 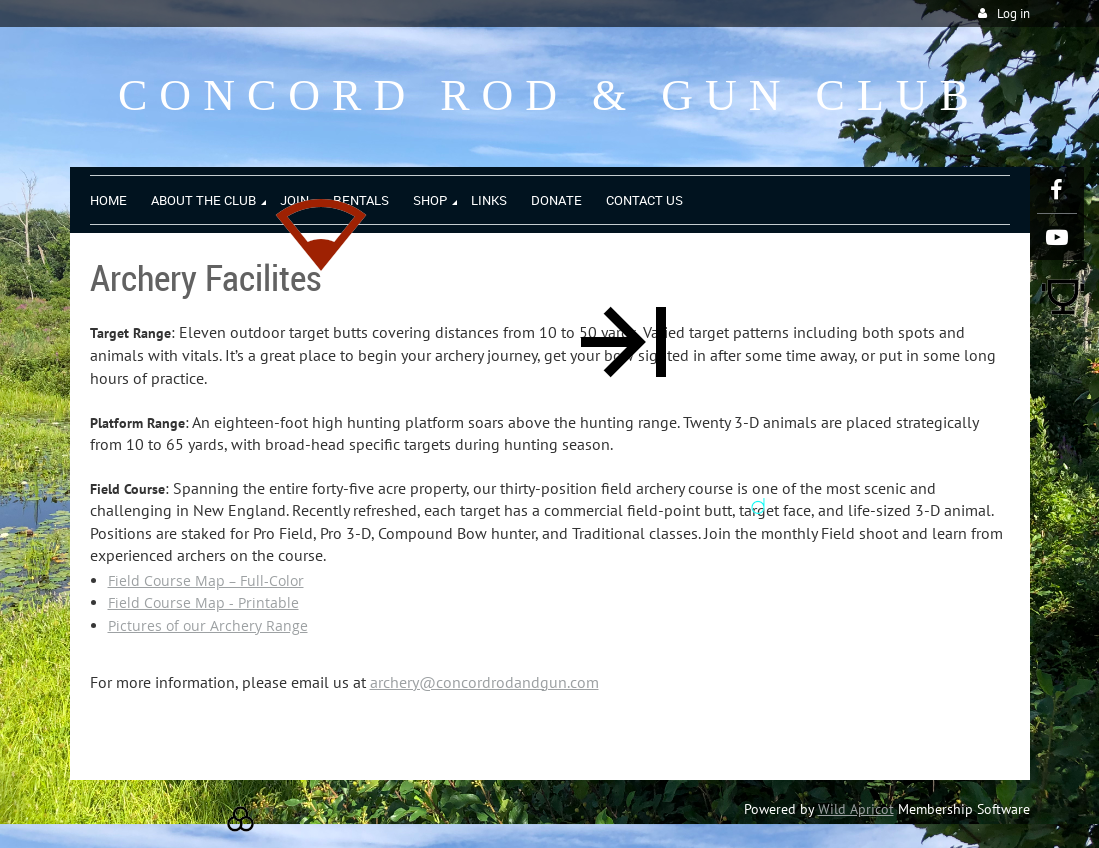 What do you see at coordinates (1063, 297) in the screenshot?
I see `view achievements or awards` at bounding box center [1063, 297].